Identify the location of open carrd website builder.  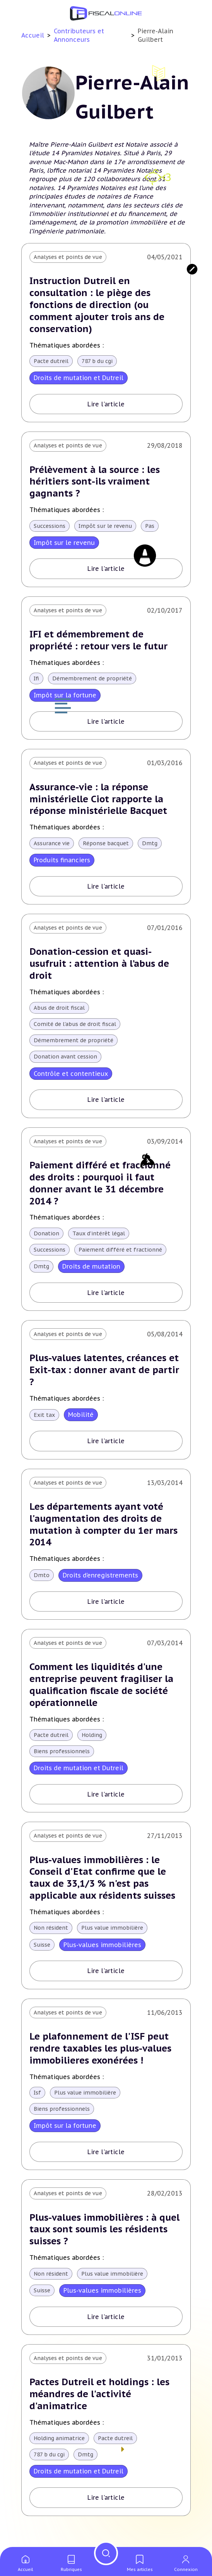
(159, 73).